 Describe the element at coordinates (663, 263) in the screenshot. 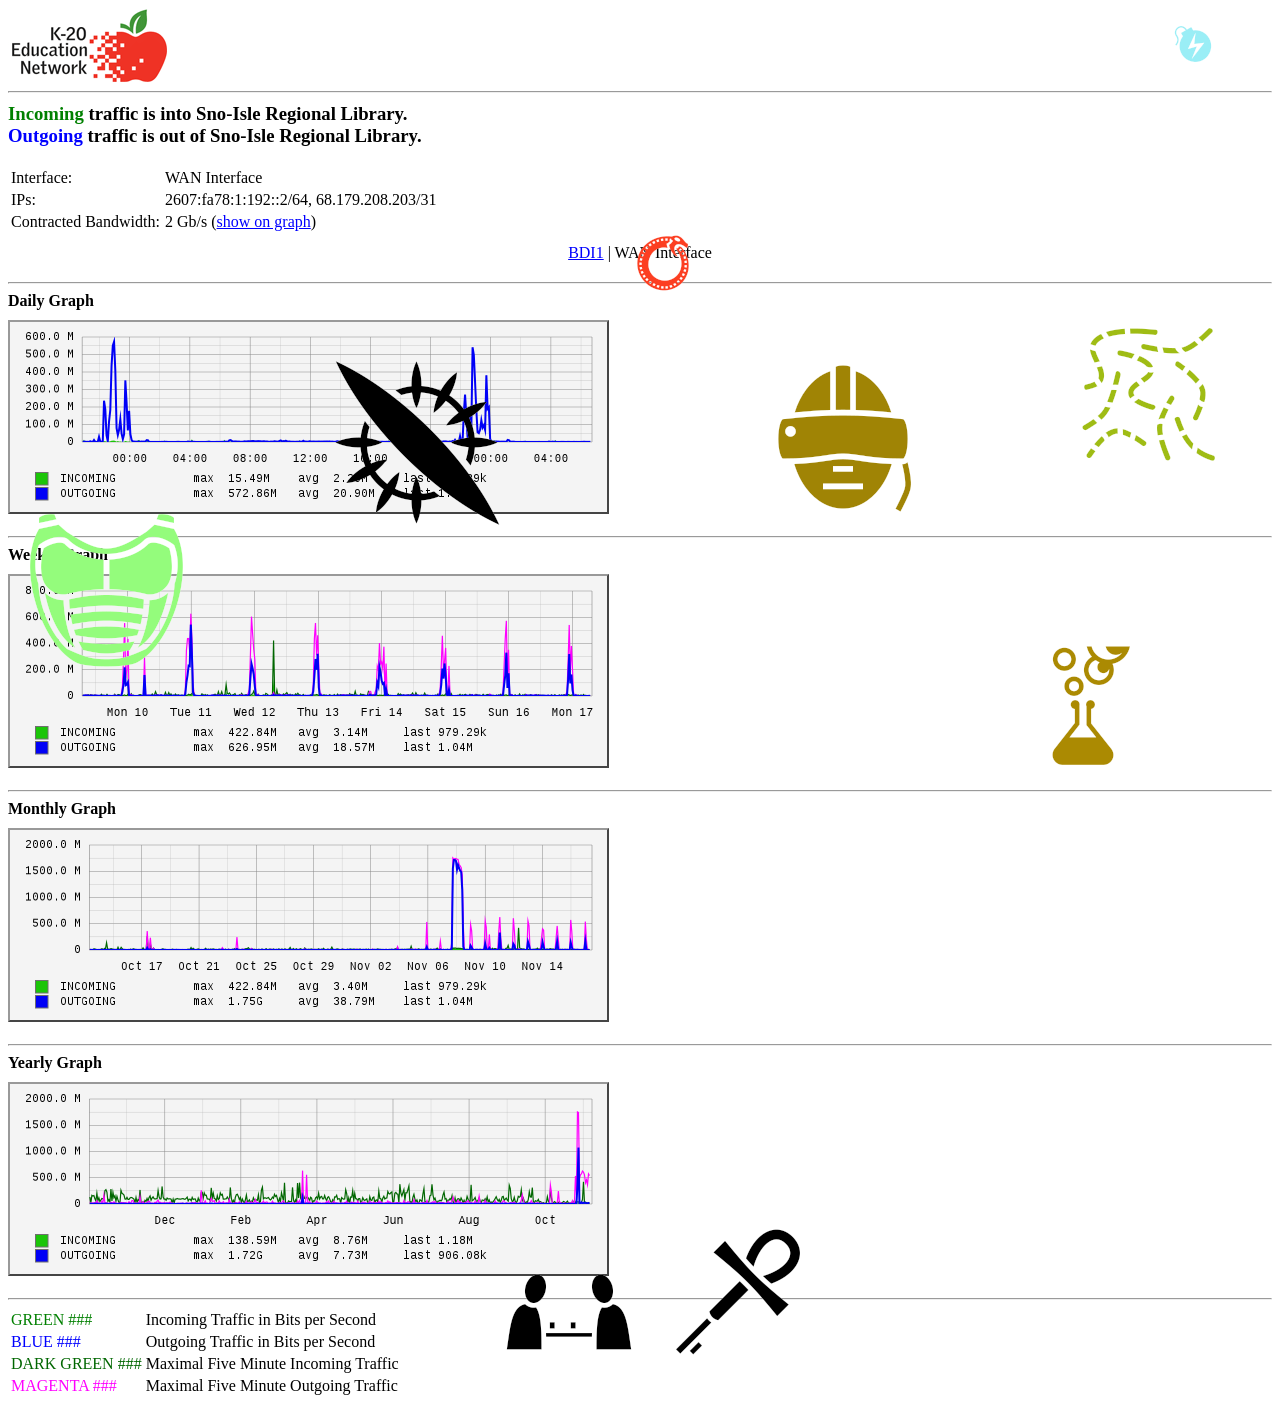

I see `indicates infinite loop or cyclical process` at that location.